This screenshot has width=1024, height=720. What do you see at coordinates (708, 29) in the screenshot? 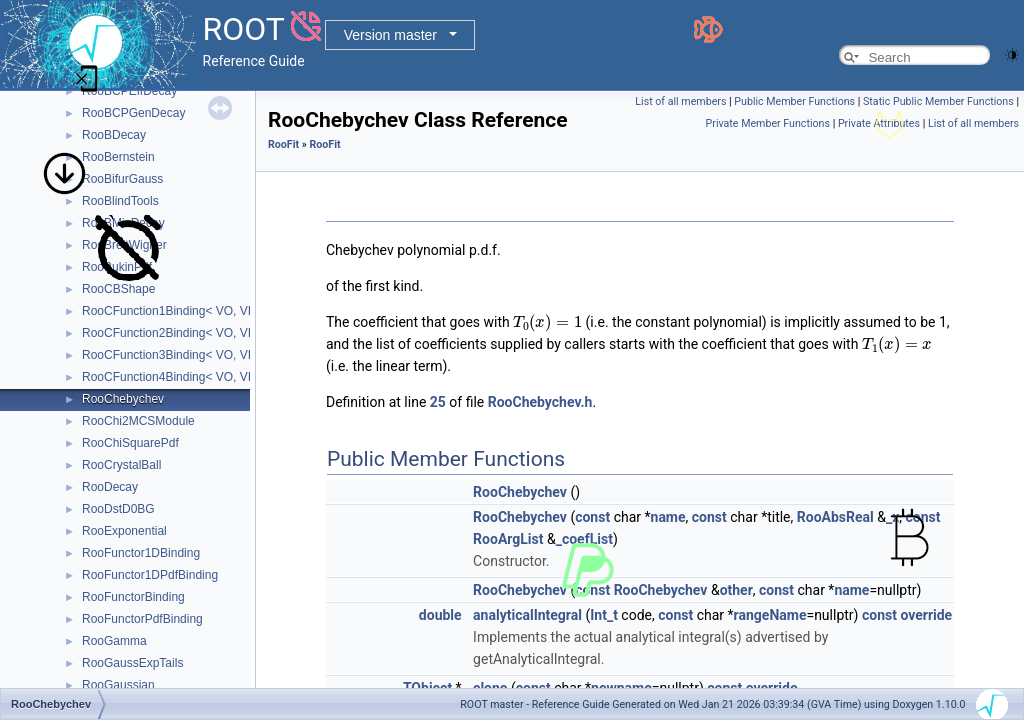
I see `access aquarium or fish-related features` at bounding box center [708, 29].